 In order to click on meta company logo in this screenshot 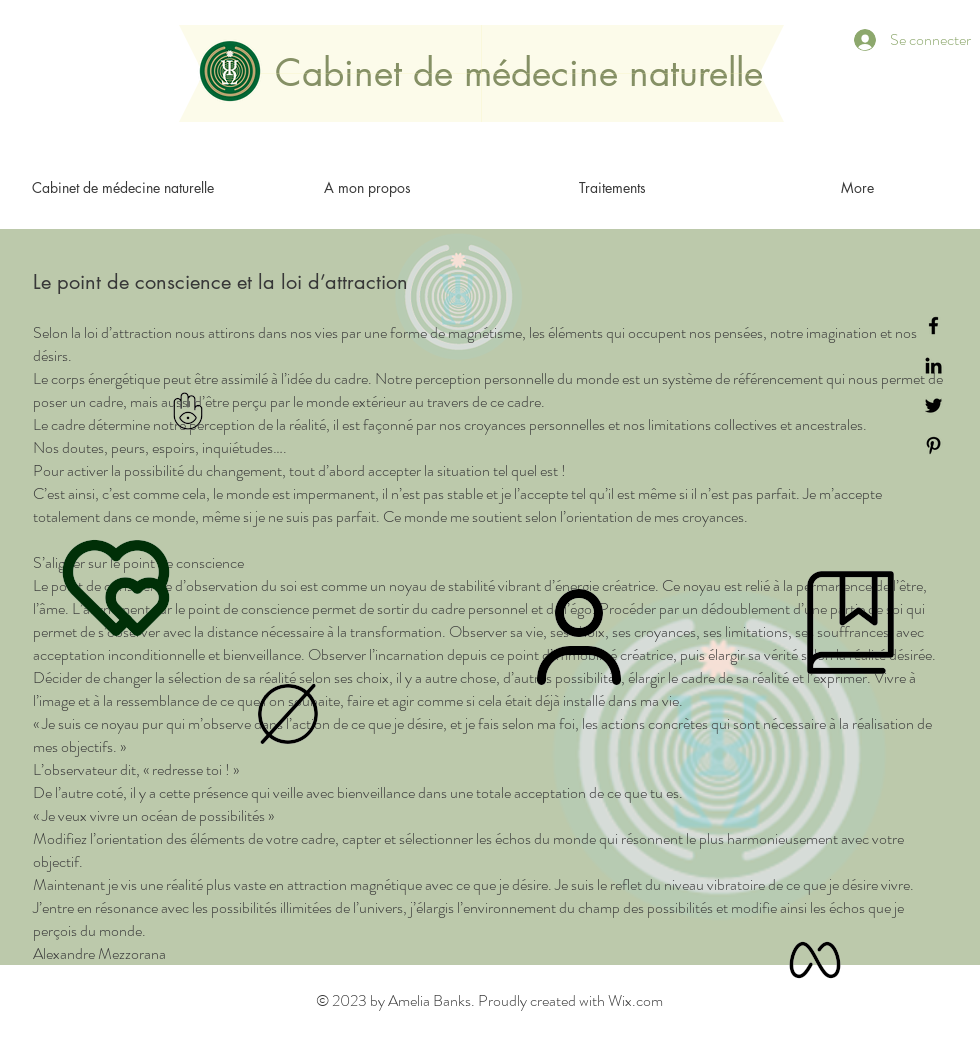, I will do `click(815, 960)`.